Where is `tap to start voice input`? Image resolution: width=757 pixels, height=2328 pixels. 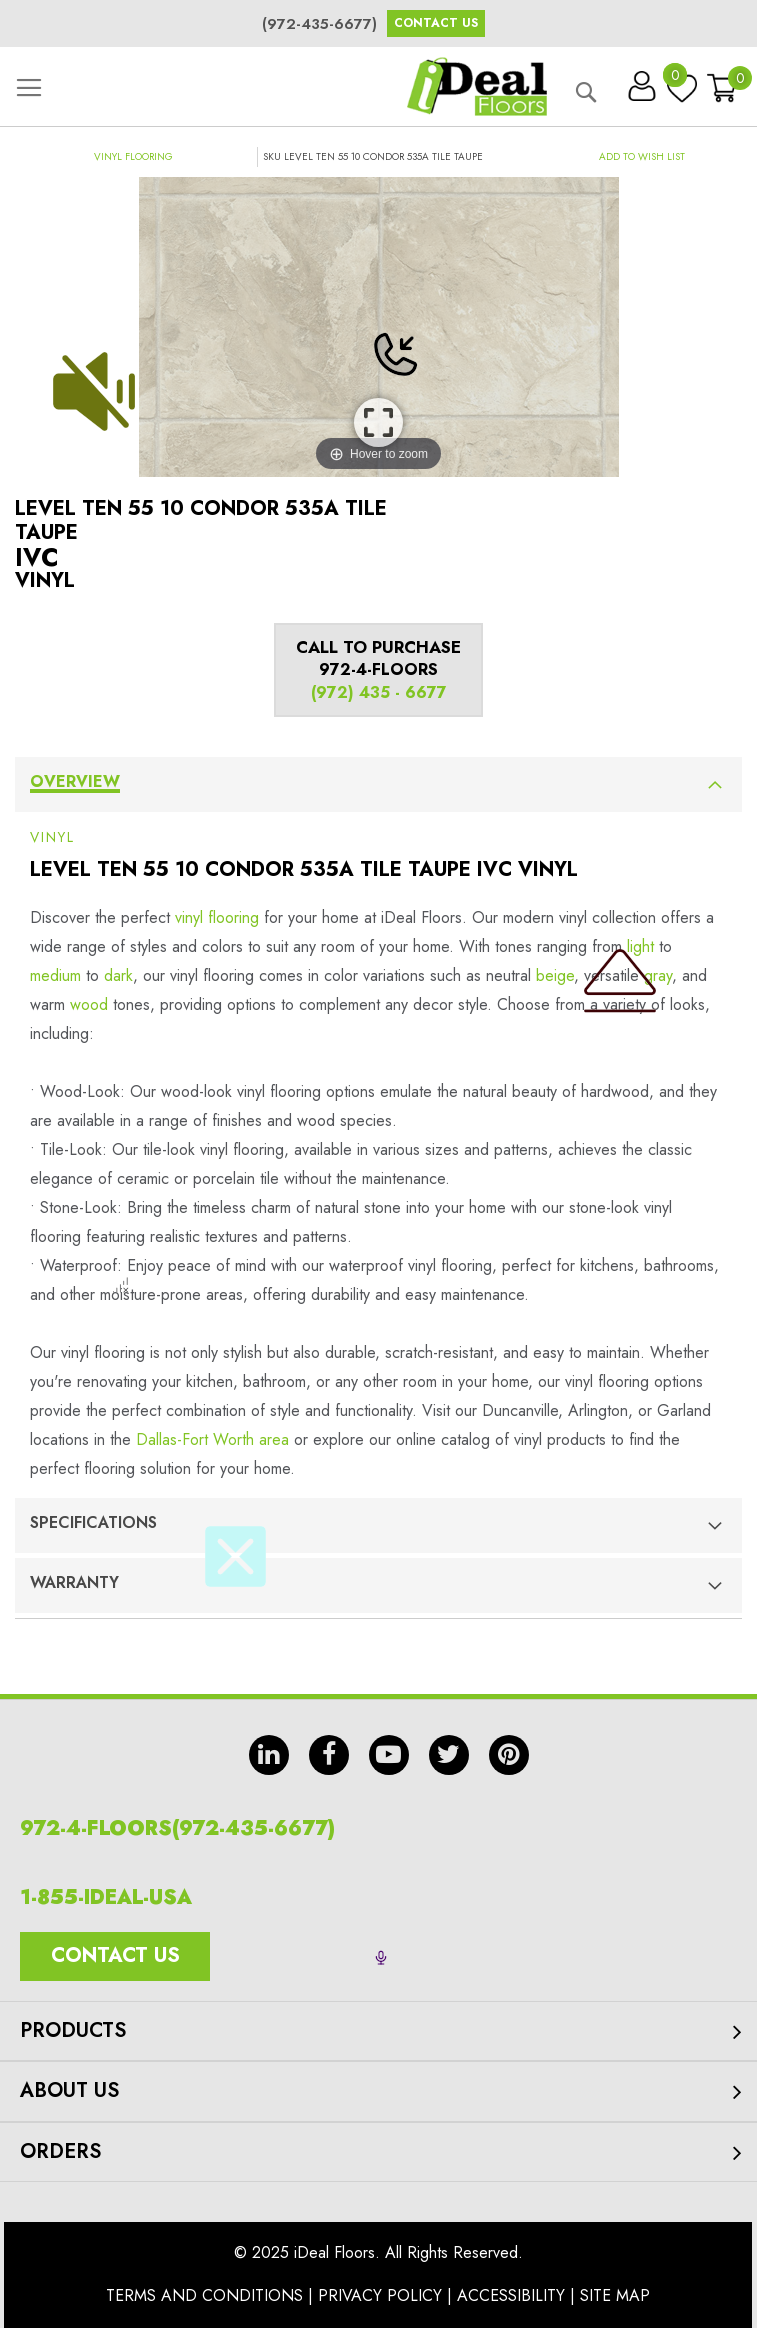
tap to start voice input is located at coordinates (381, 1958).